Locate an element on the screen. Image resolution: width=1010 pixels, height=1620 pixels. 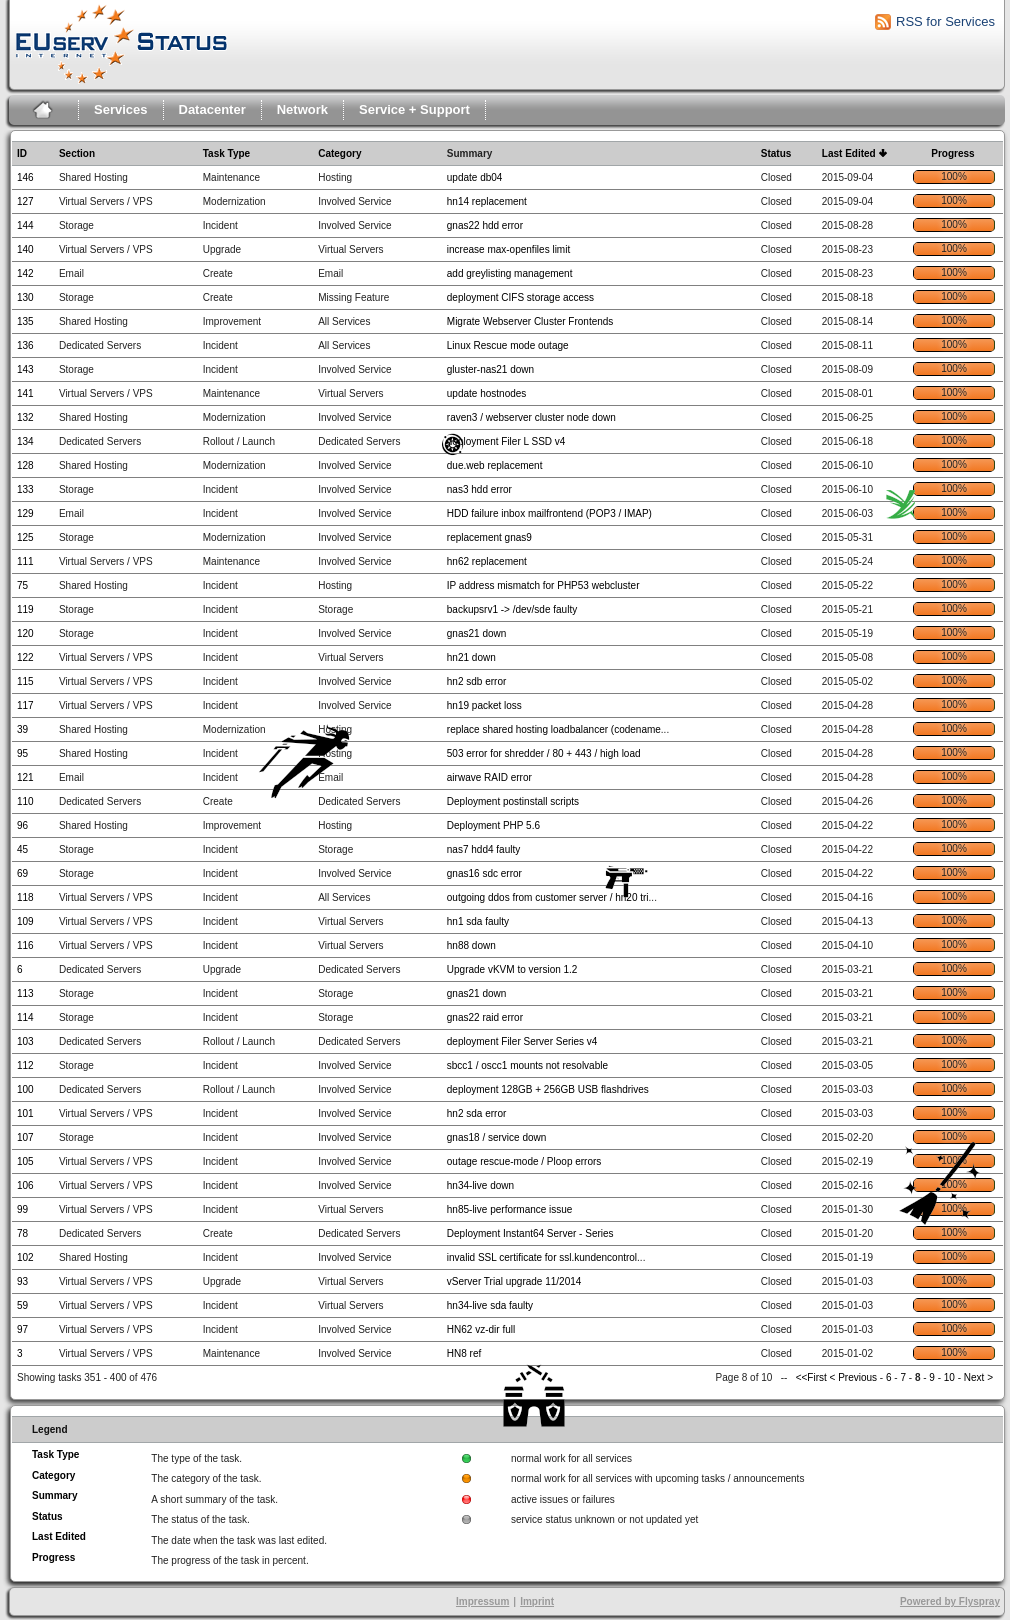
indicates a speed or agility-based game mode is located at coordinates (304, 762).